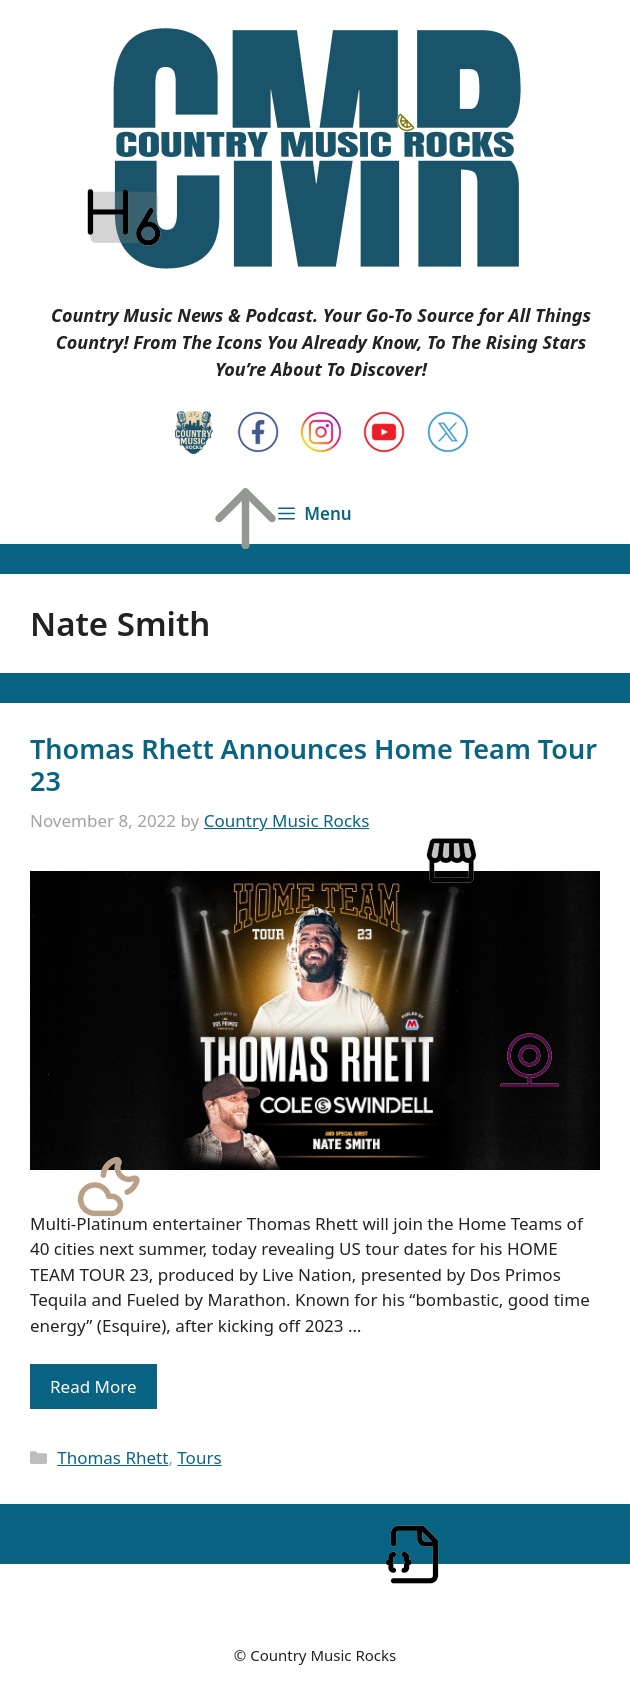 This screenshot has width=630, height=1686. Describe the element at coordinates (120, 216) in the screenshot. I see `format text as heading level 6` at that location.